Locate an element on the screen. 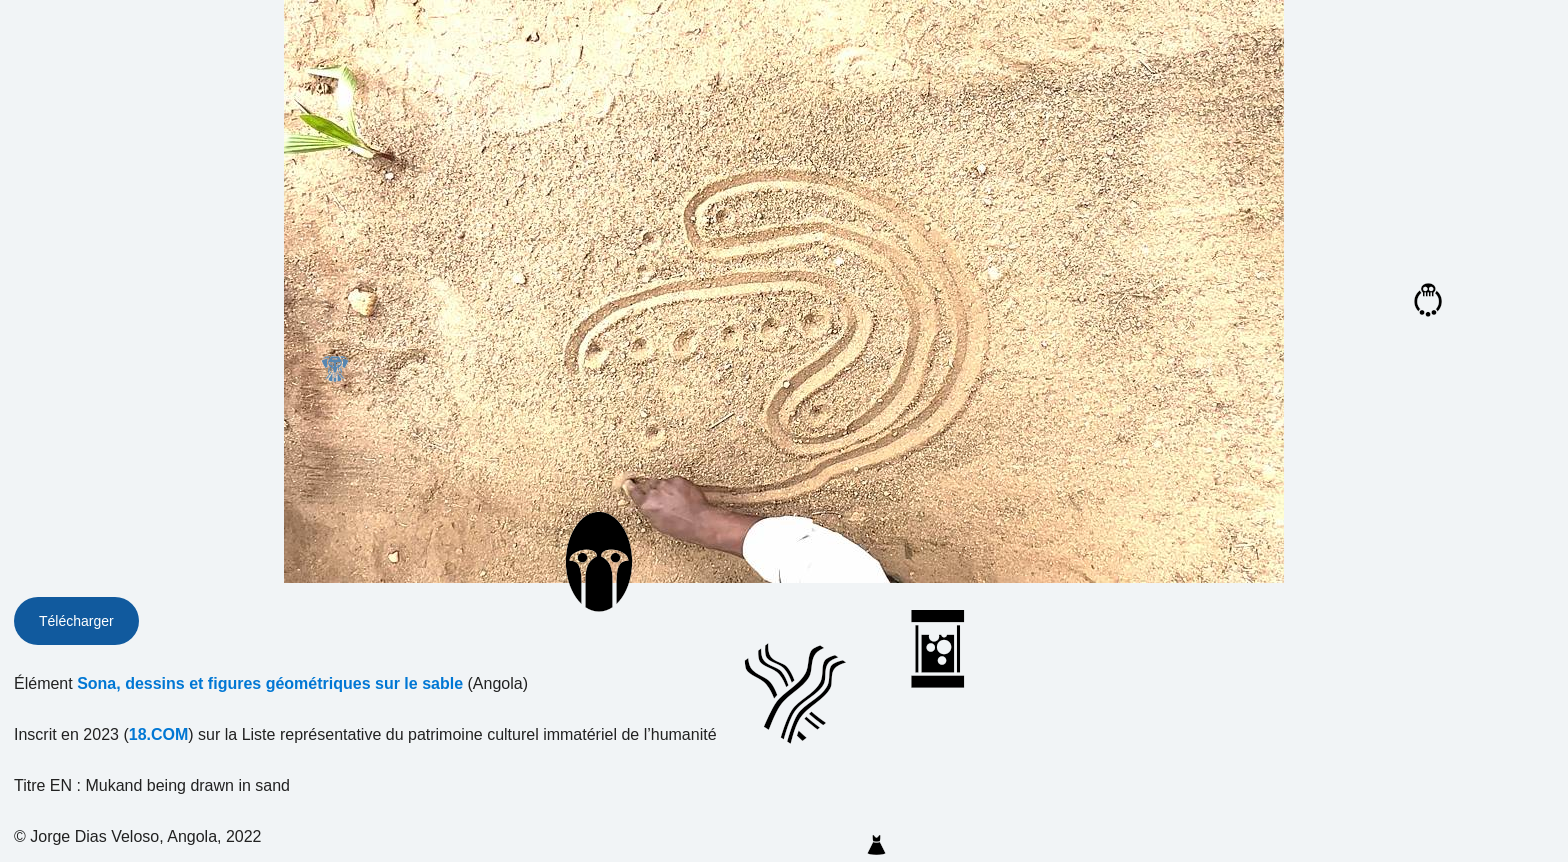 The width and height of the screenshot is (1568, 862). indicates sadness or crying emotion in game is located at coordinates (599, 562).